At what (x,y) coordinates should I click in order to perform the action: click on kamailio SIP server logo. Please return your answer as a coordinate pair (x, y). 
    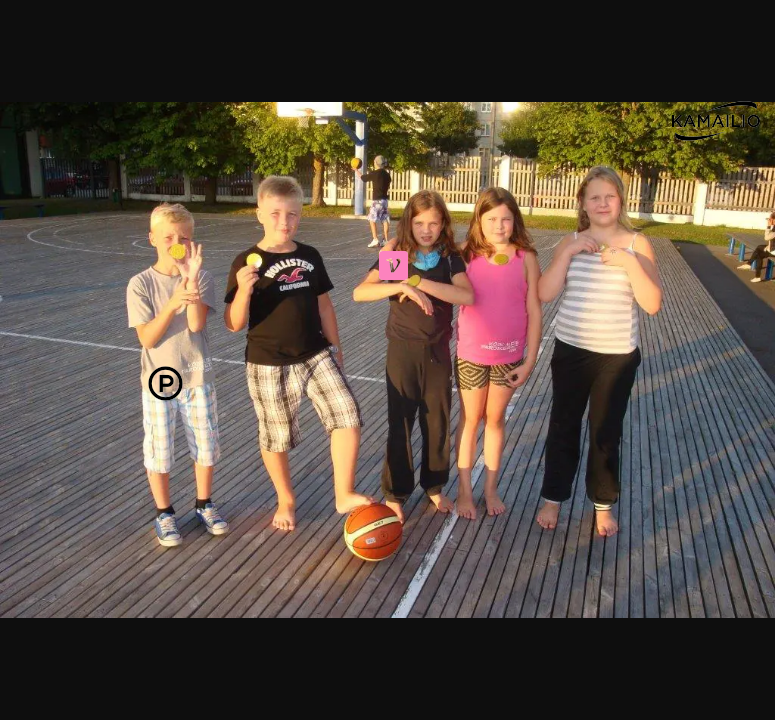
    Looking at the image, I should click on (716, 121).